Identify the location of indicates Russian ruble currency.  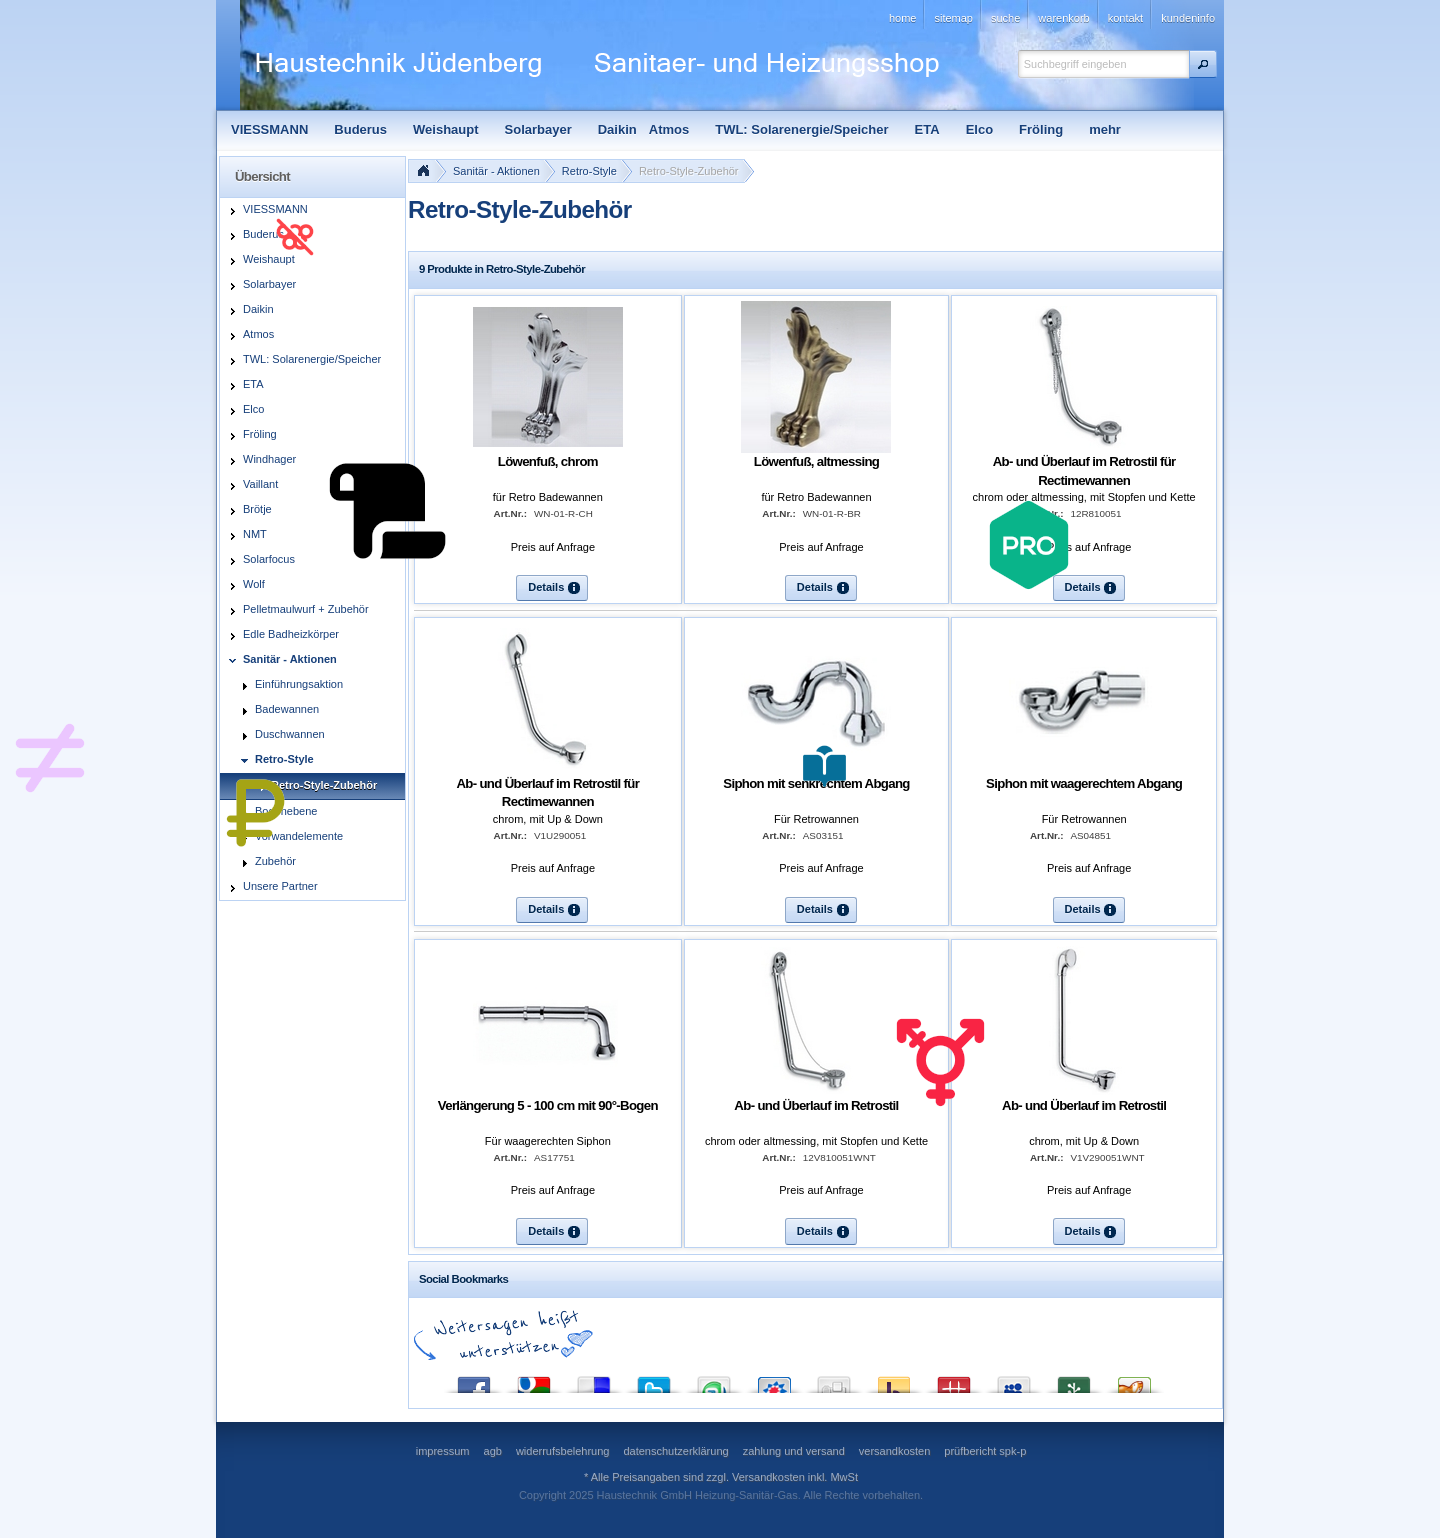
(258, 813).